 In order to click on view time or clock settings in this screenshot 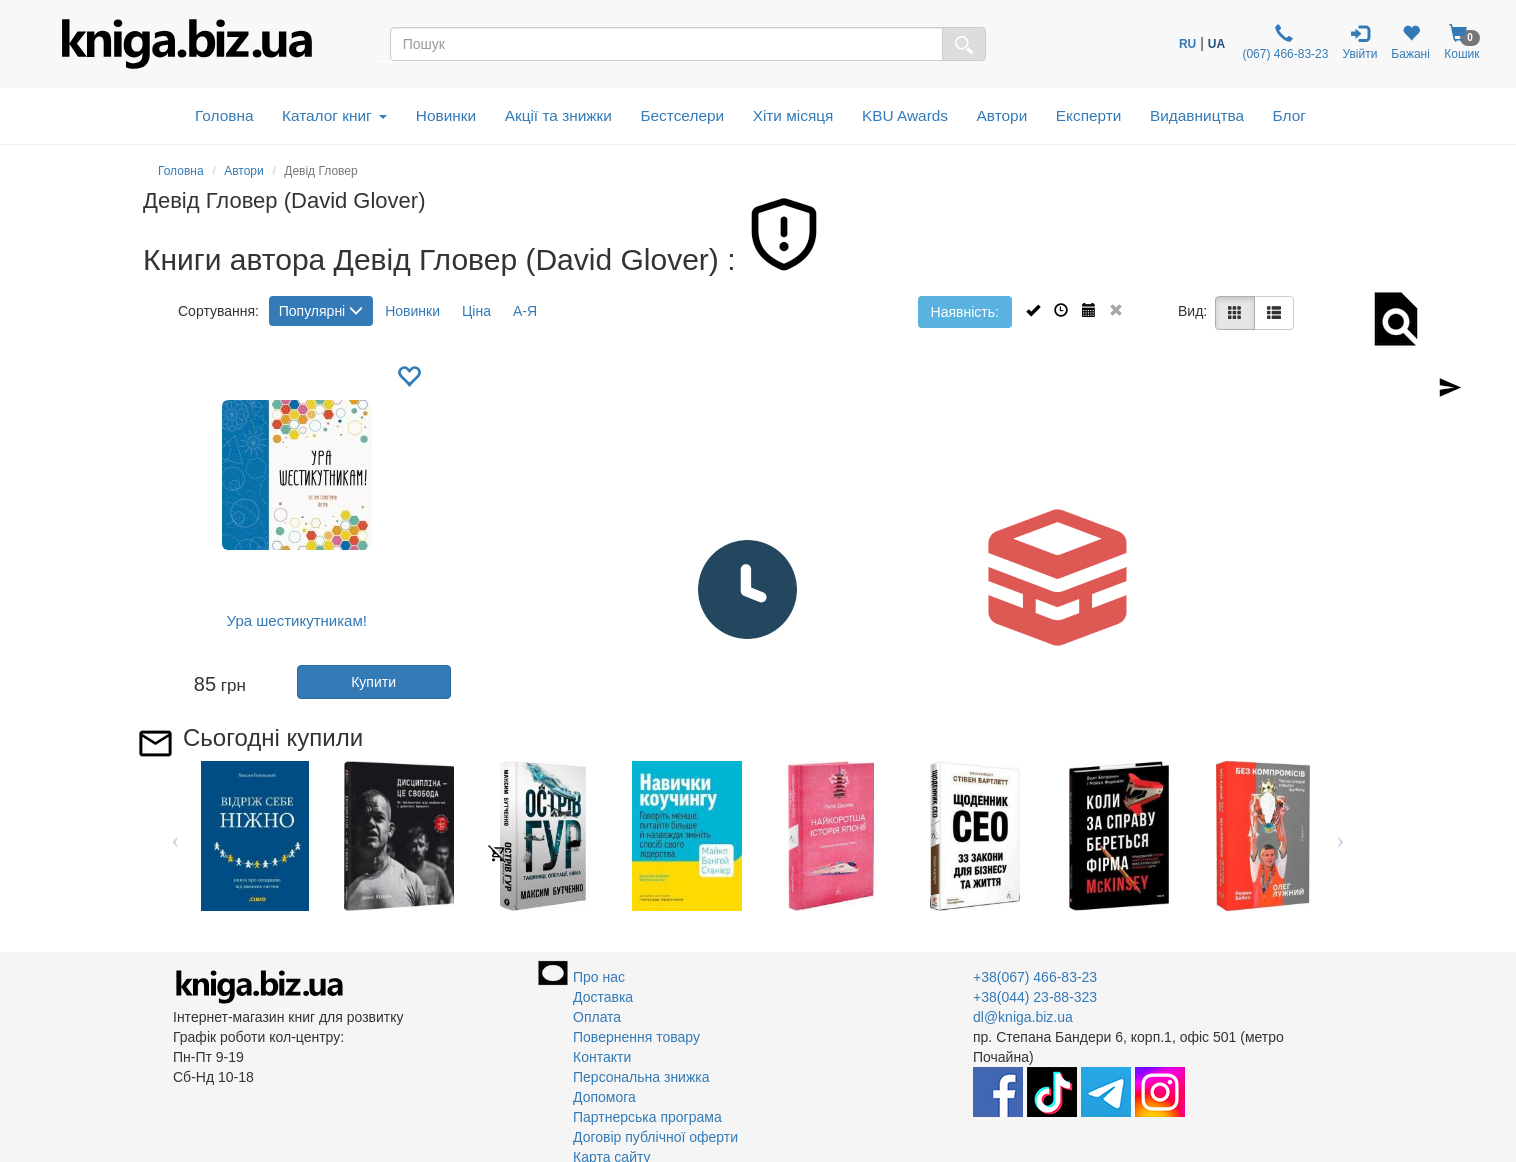, I will do `click(747, 589)`.